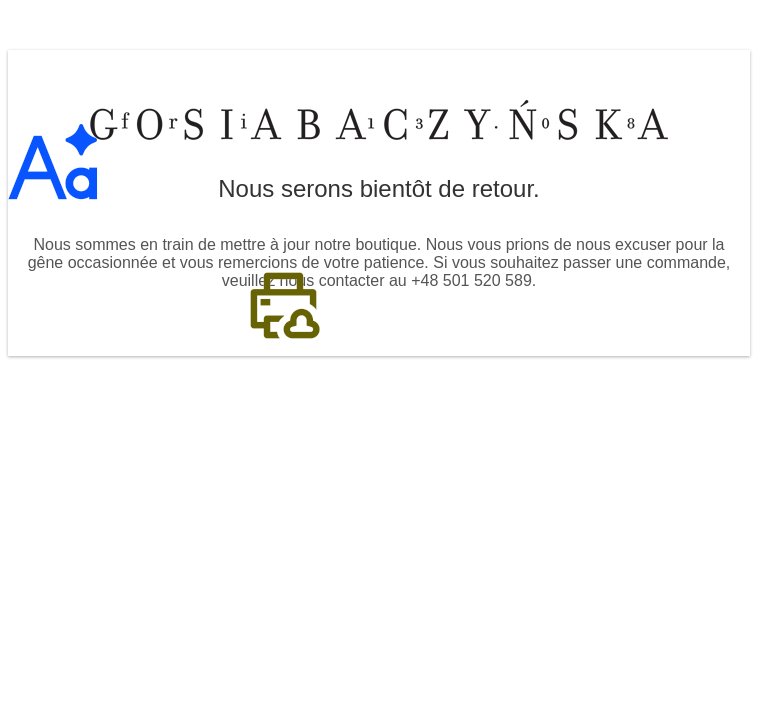 The width and height of the screenshot is (758, 720). What do you see at coordinates (283, 305) in the screenshot?
I see `connect printer to cloud storage` at bounding box center [283, 305].